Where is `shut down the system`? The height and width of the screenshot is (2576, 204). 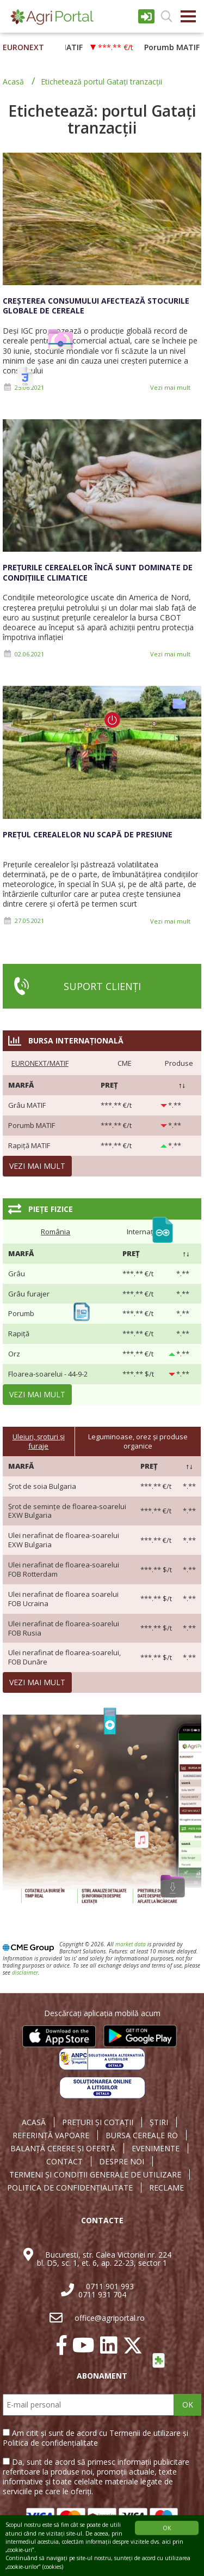 shut down the system is located at coordinates (113, 720).